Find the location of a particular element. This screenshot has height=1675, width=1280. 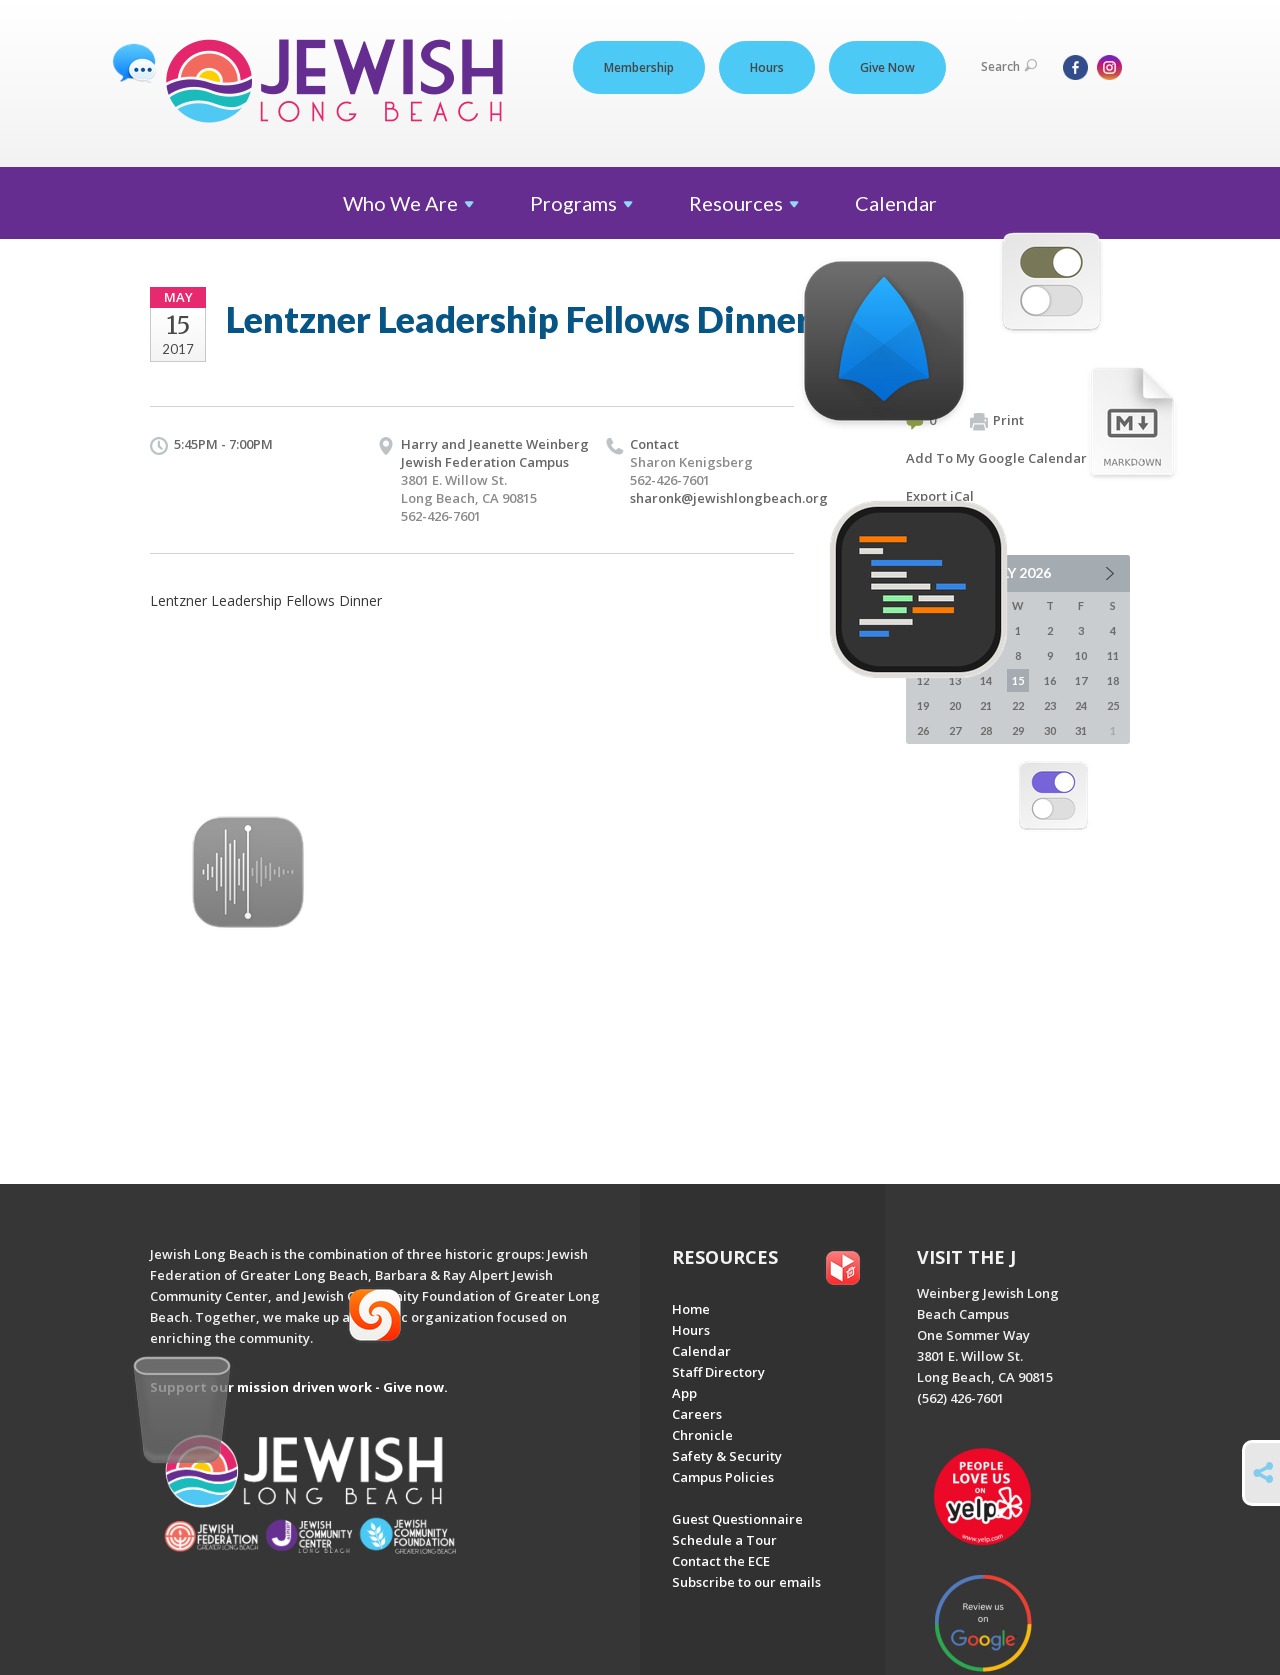

open synfig animation studio is located at coordinates (884, 341).